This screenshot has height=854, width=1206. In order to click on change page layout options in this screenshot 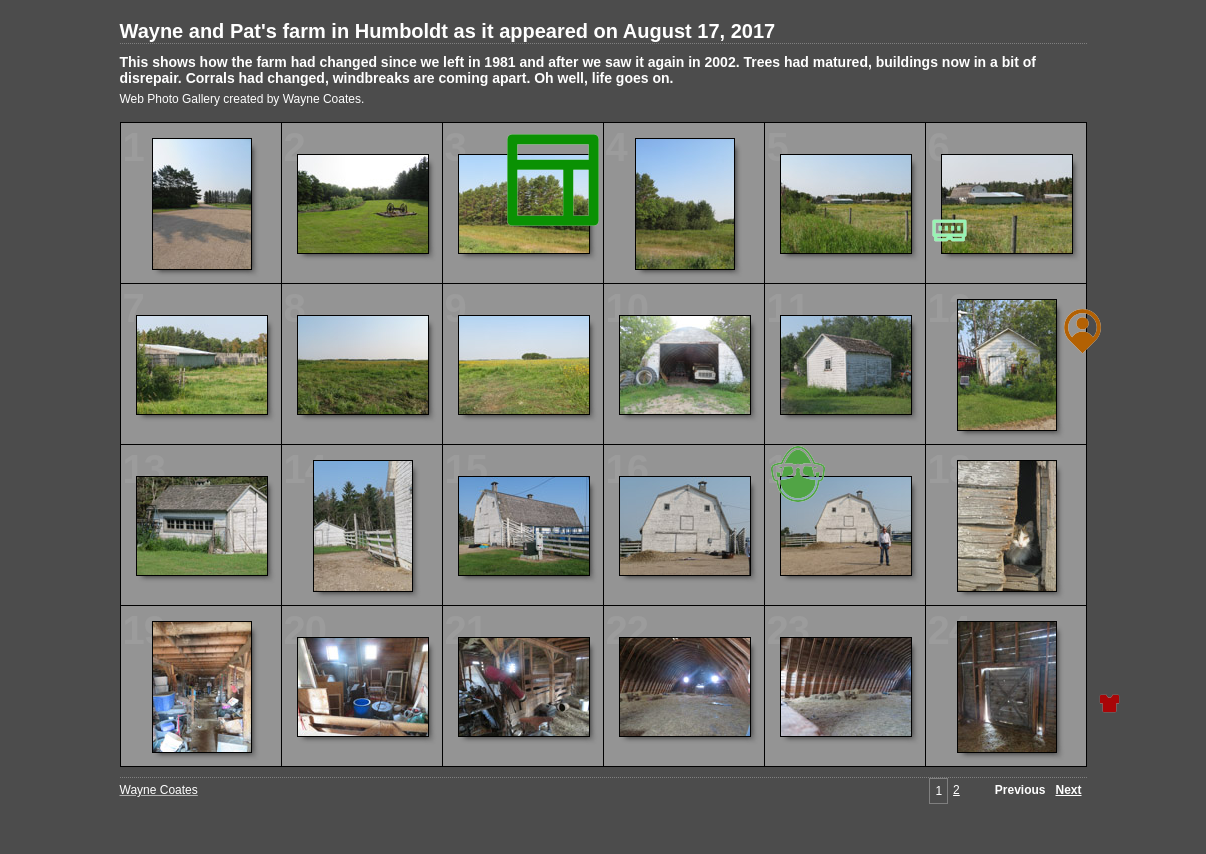, I will do `click(553, 180)`.